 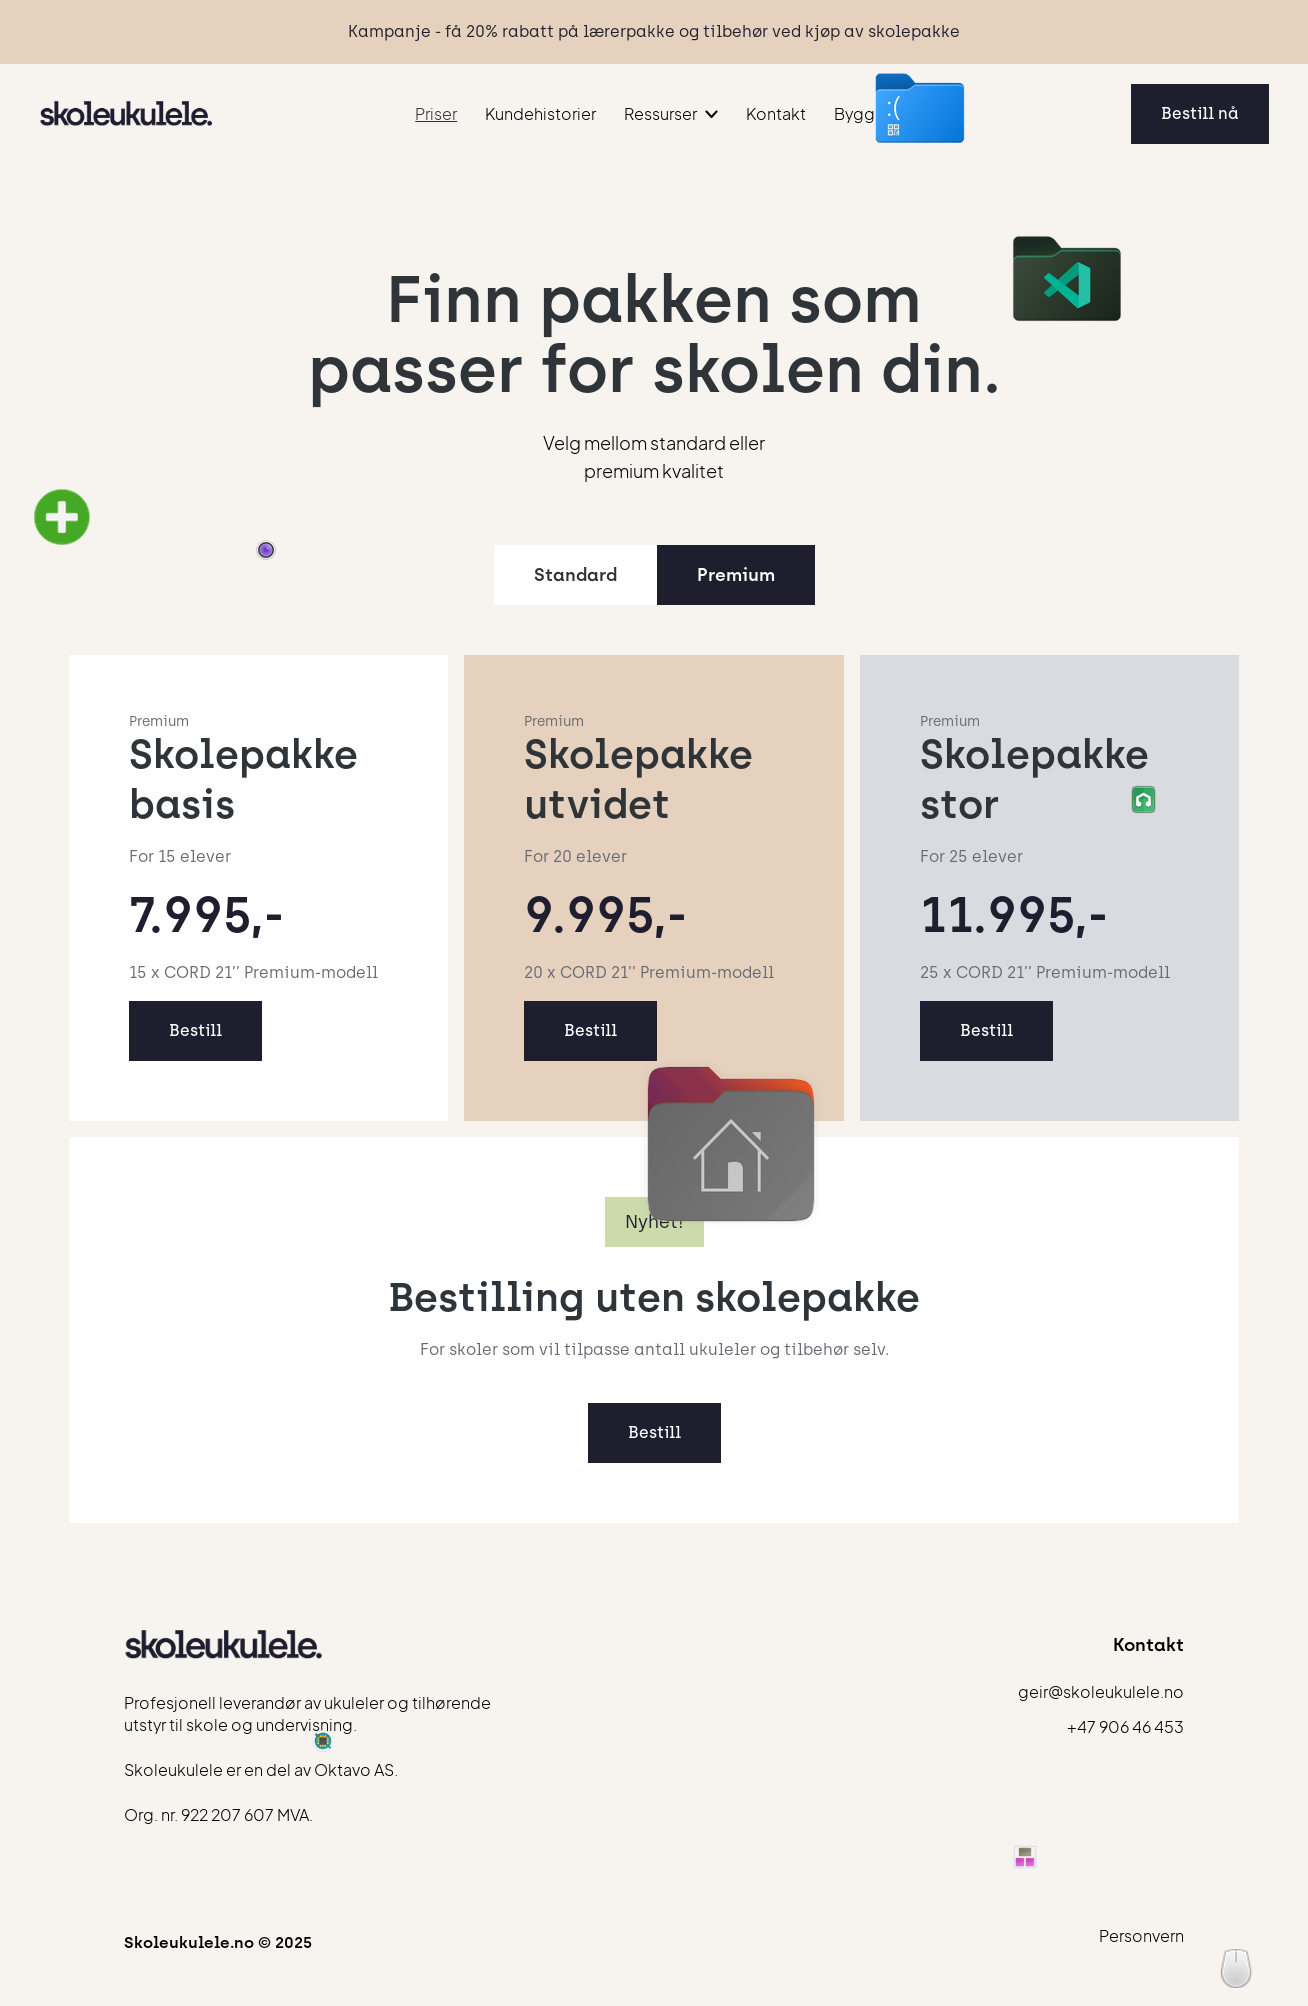 I want to click on open the camera app to take photos or videos, so click(x=266, y=550).